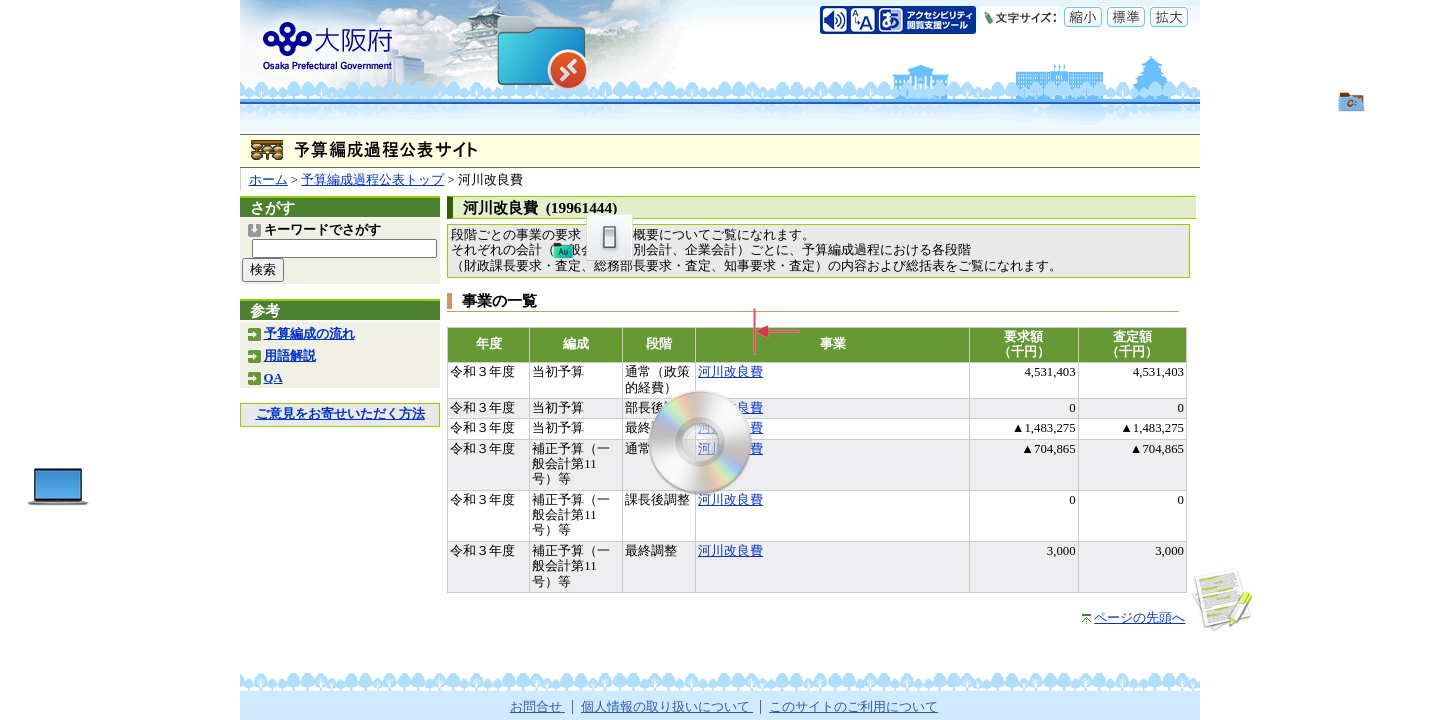 The width and height of the screenshot is (1440, 720). Describe the element at coordinates (700, 444) in the screenshot. I see `access CD or optical disc drive` at that location.